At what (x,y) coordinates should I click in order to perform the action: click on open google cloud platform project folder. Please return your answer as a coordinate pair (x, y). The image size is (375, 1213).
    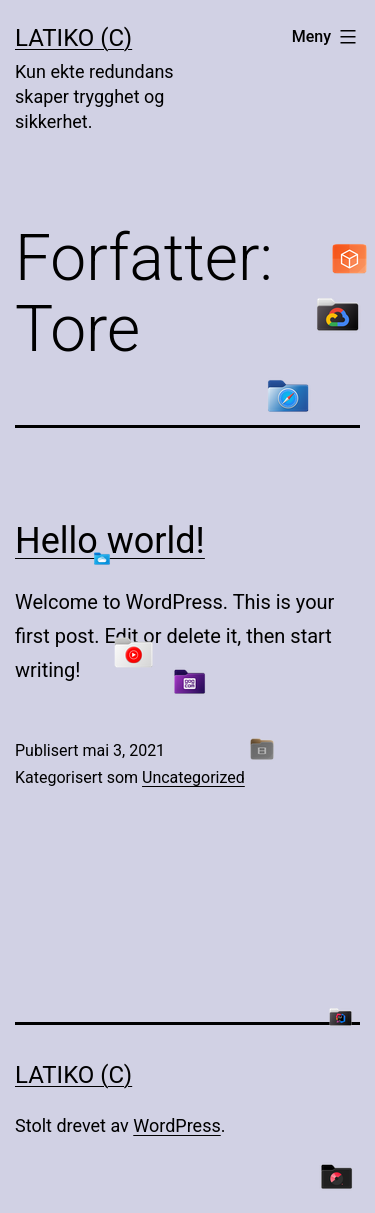
    Looking at the image, I should click on (337, 315).